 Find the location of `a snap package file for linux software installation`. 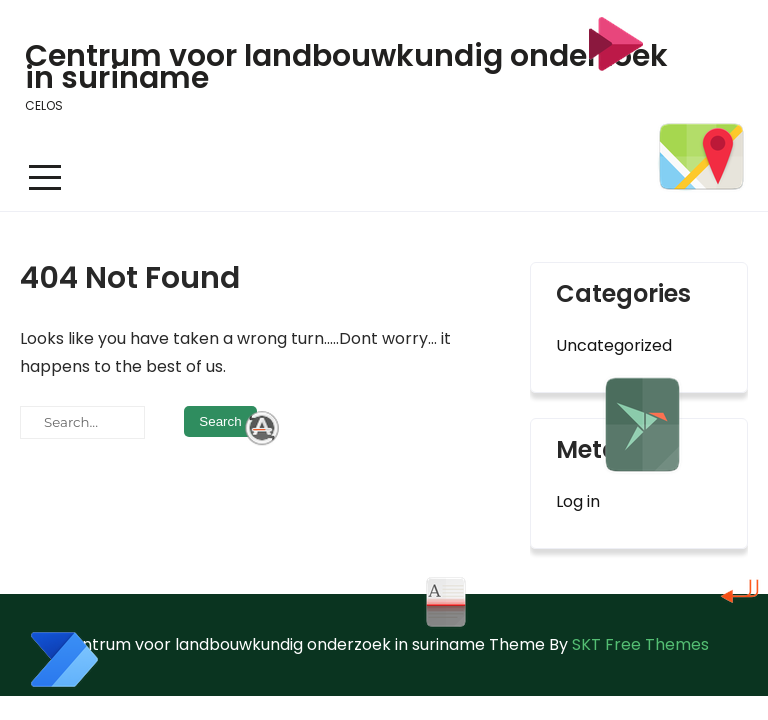

a snap package file for linux software installation is located at coordinates (642, 424).